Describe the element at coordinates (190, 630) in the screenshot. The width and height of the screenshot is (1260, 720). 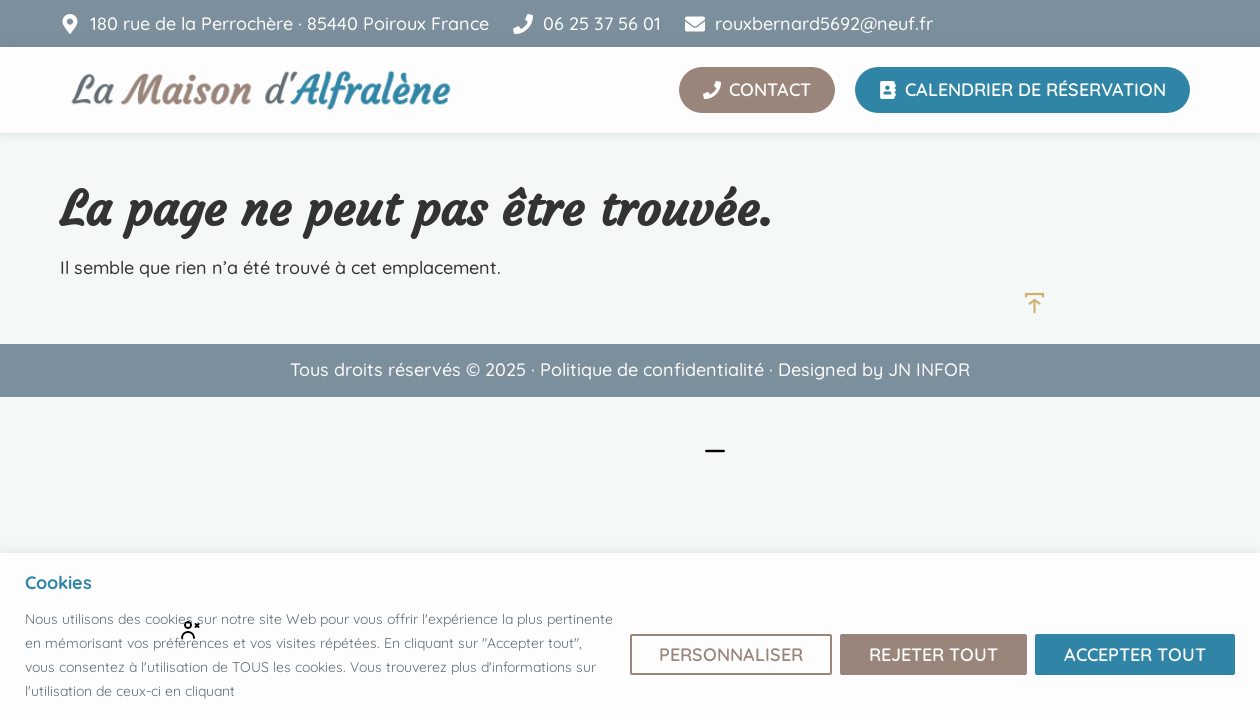
I see `remove a contact or user` at that location.